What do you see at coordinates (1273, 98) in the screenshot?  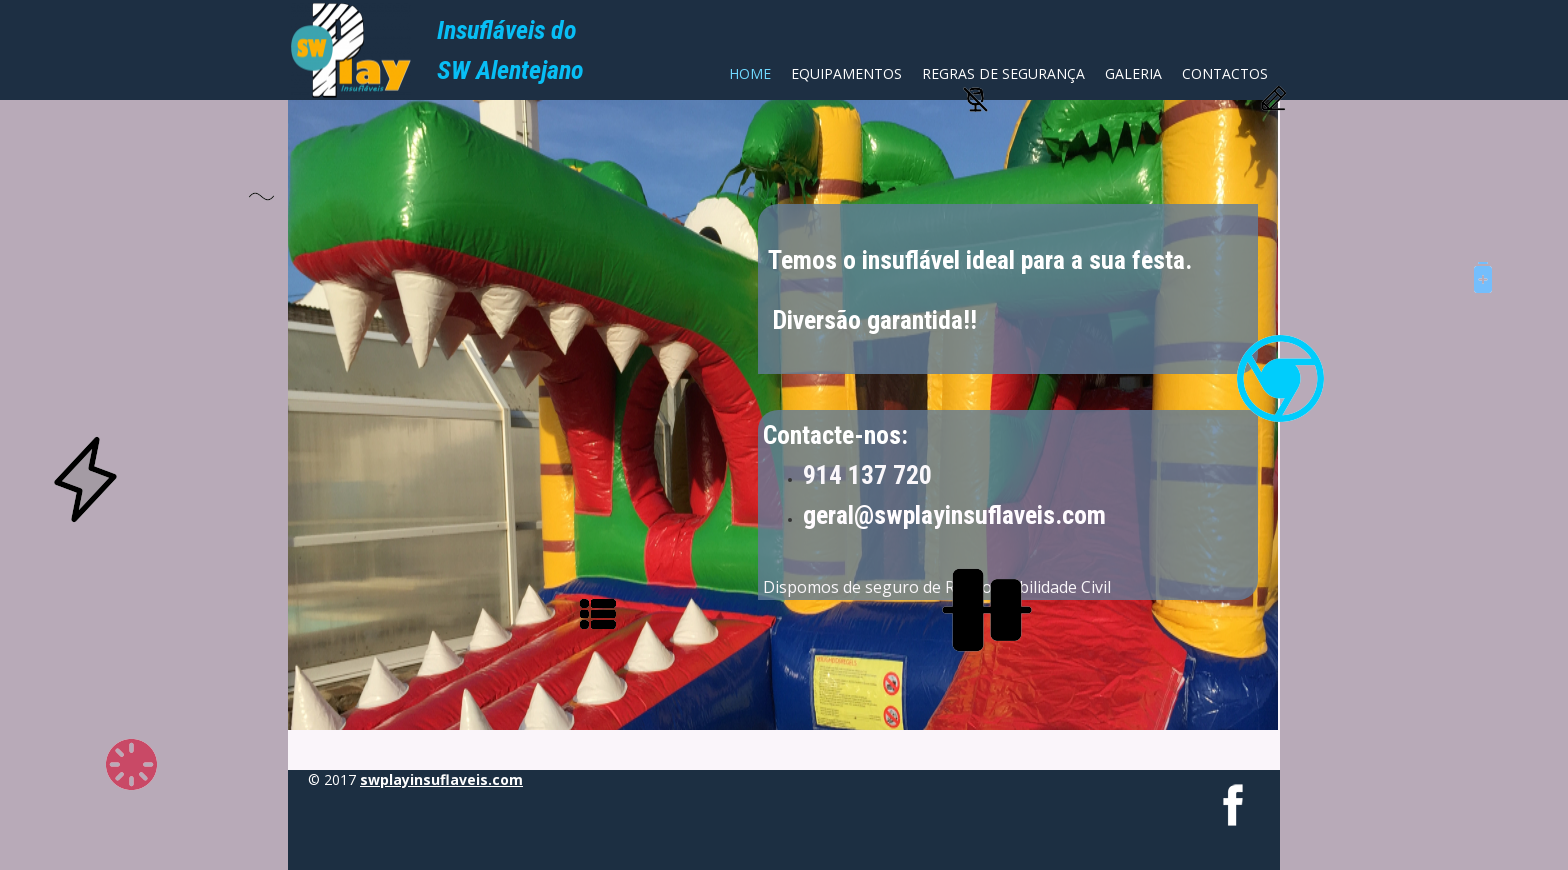 I see `edit text or content` at bounding box center [1273, 98].